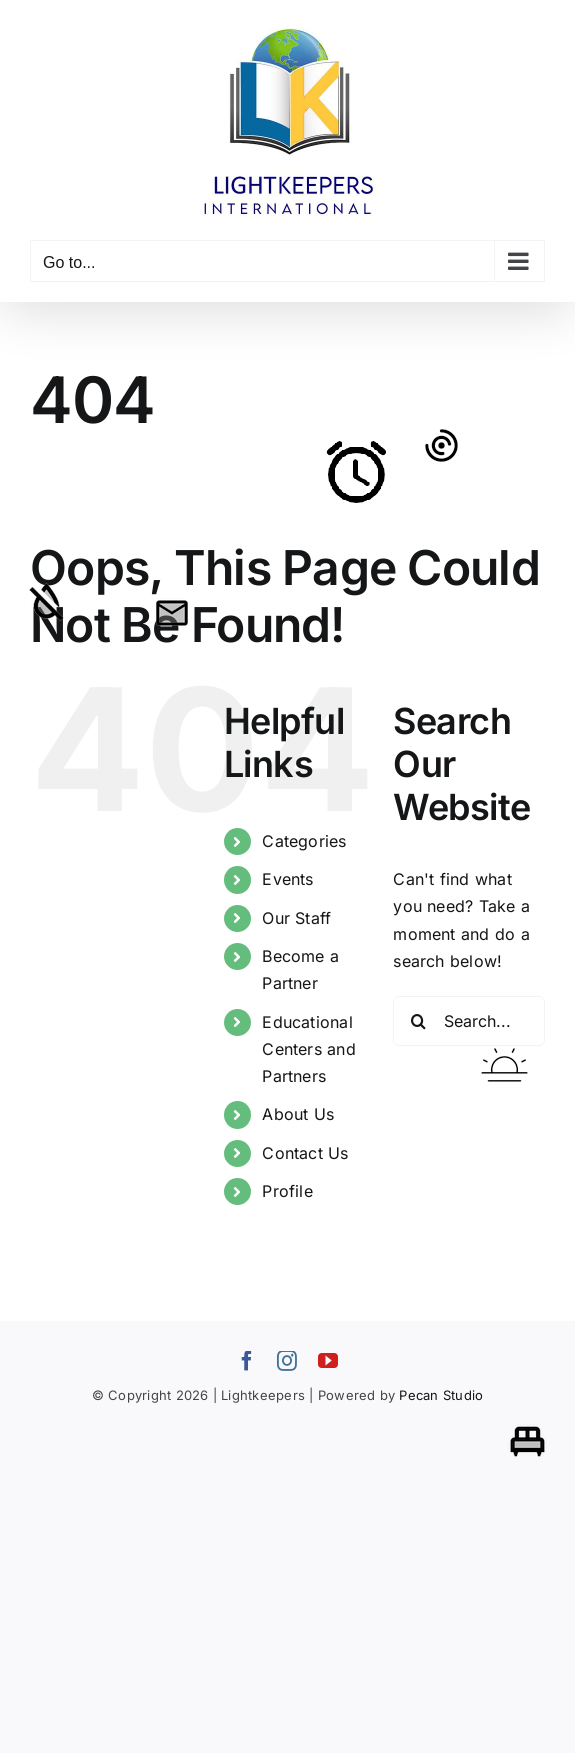 This screenshot has height=1753, width=575. Describe the element at coordinates (172, 613) in the screenshot. I see `open your email inbox` at that location.